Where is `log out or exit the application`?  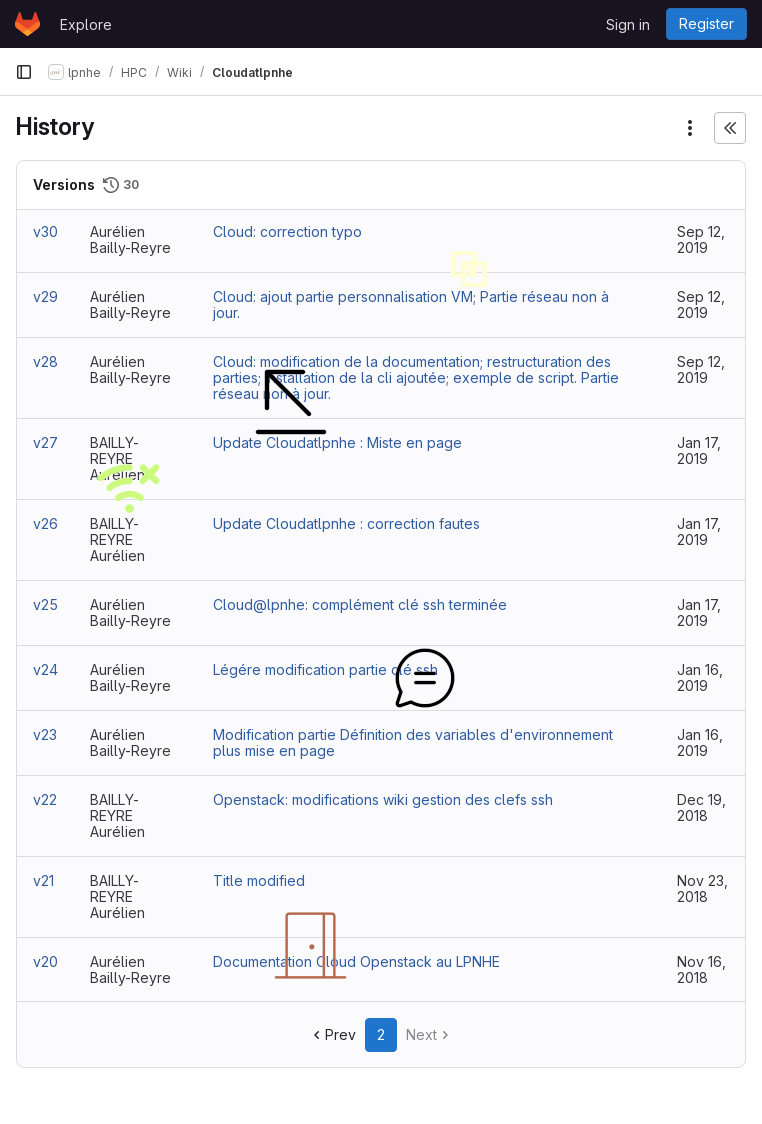
log out or exit the application is located at coordinates (310, 945).